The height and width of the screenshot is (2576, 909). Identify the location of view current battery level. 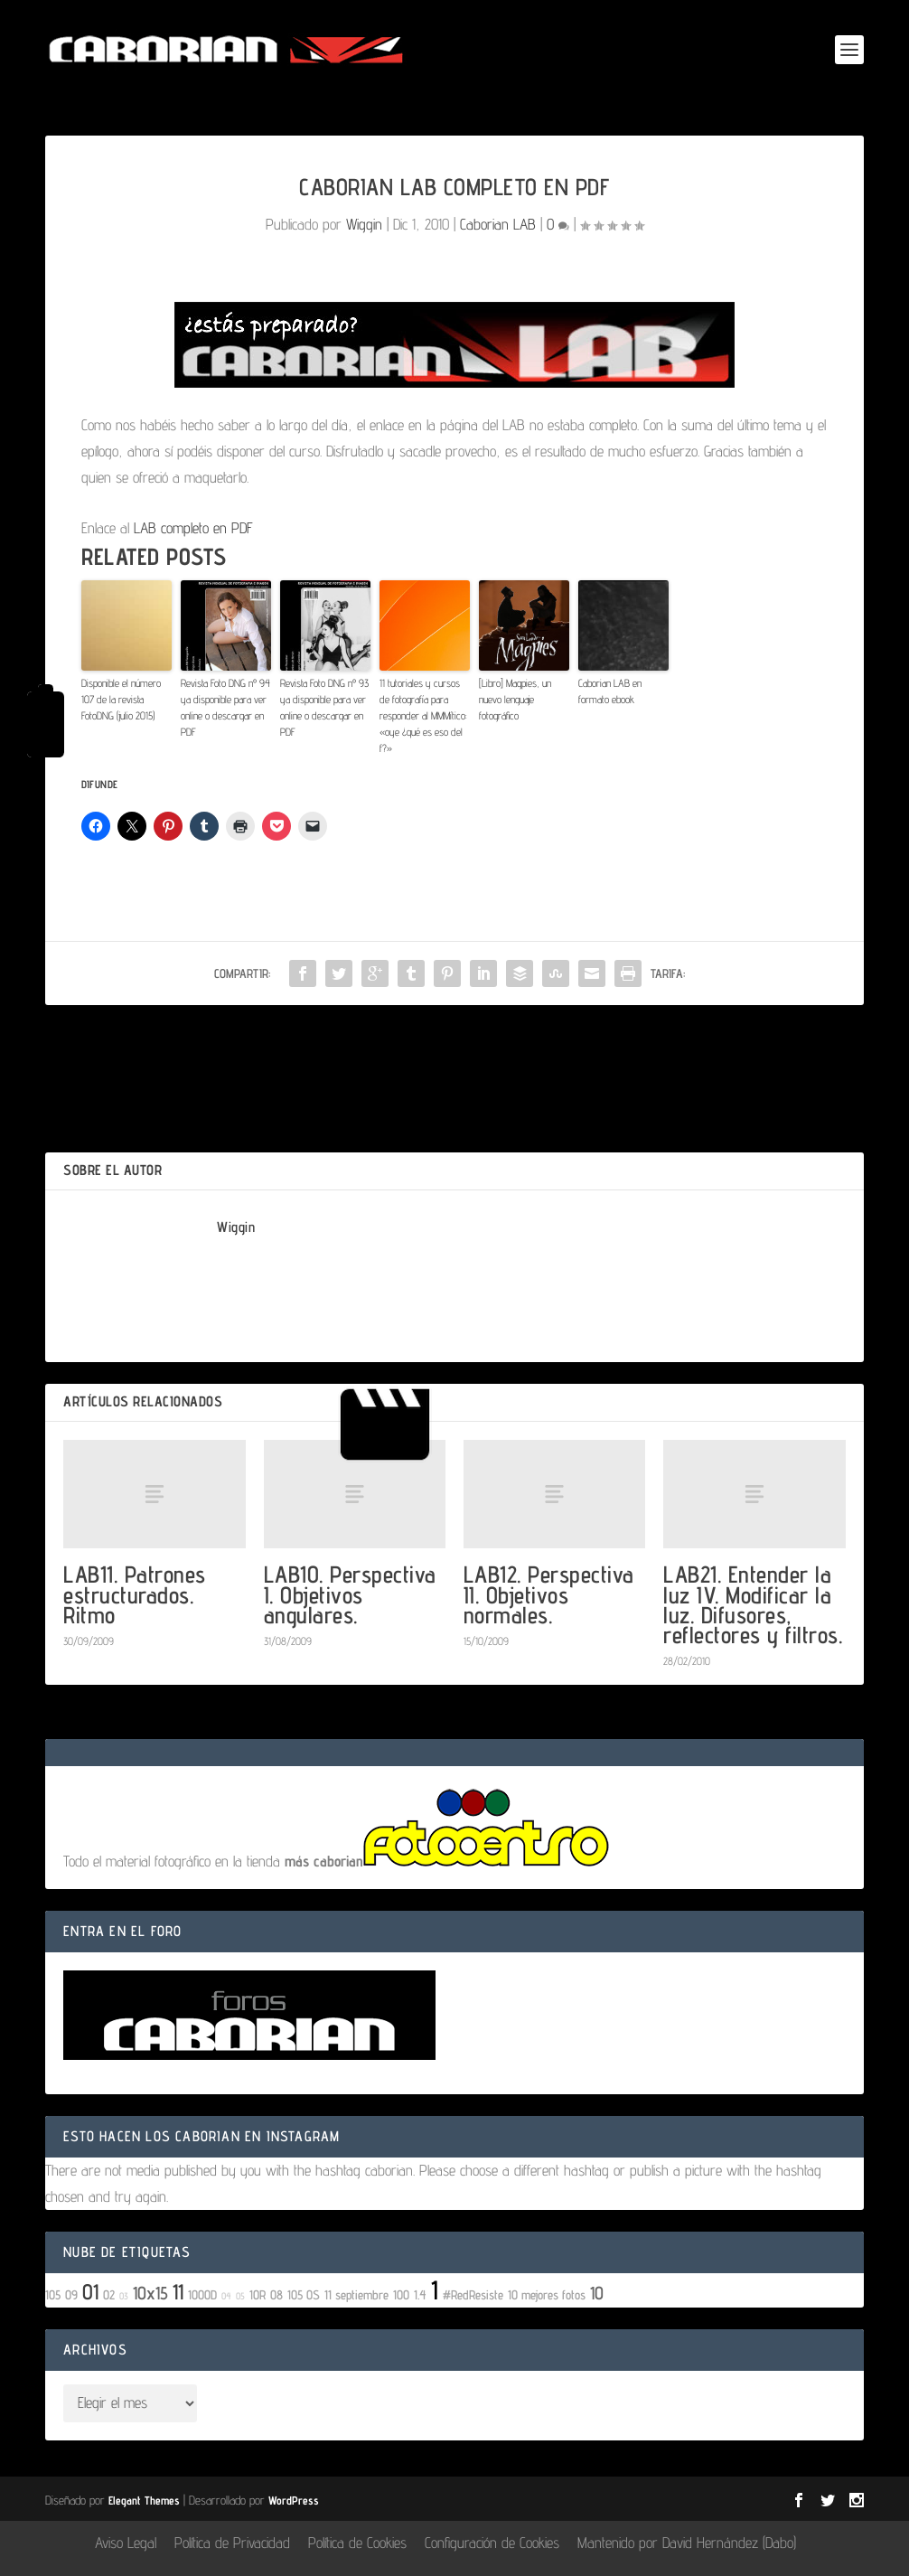
(45, 720).